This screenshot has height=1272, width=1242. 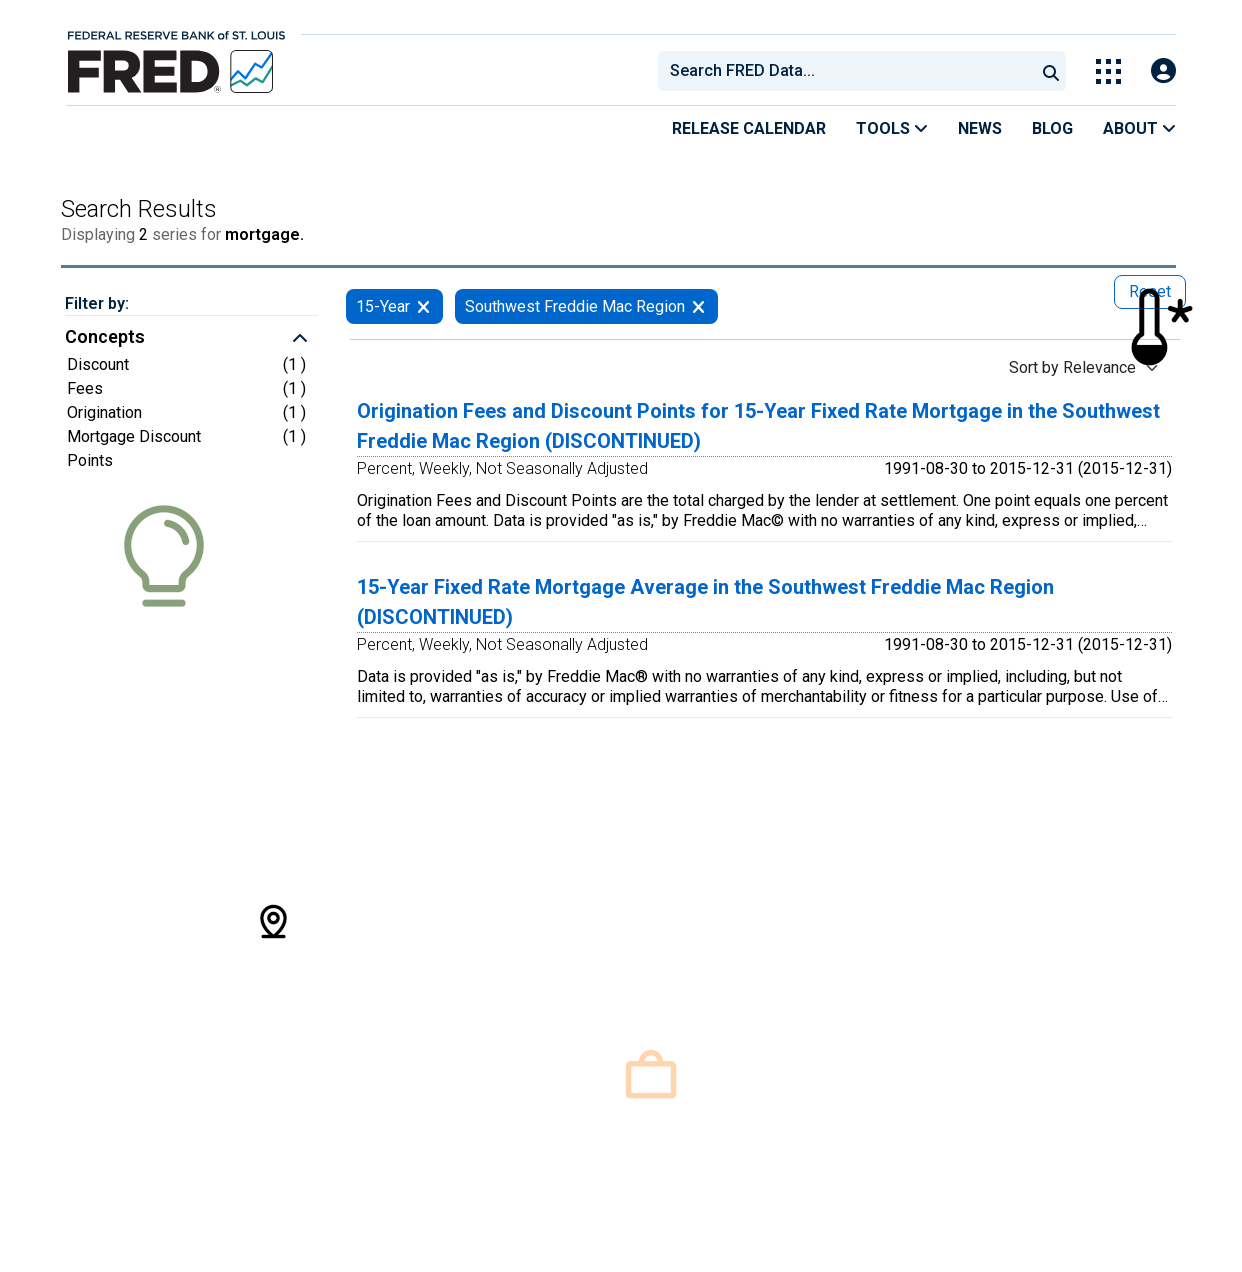 I want to click on view your shopping bag, so click(x=651, y=1077).